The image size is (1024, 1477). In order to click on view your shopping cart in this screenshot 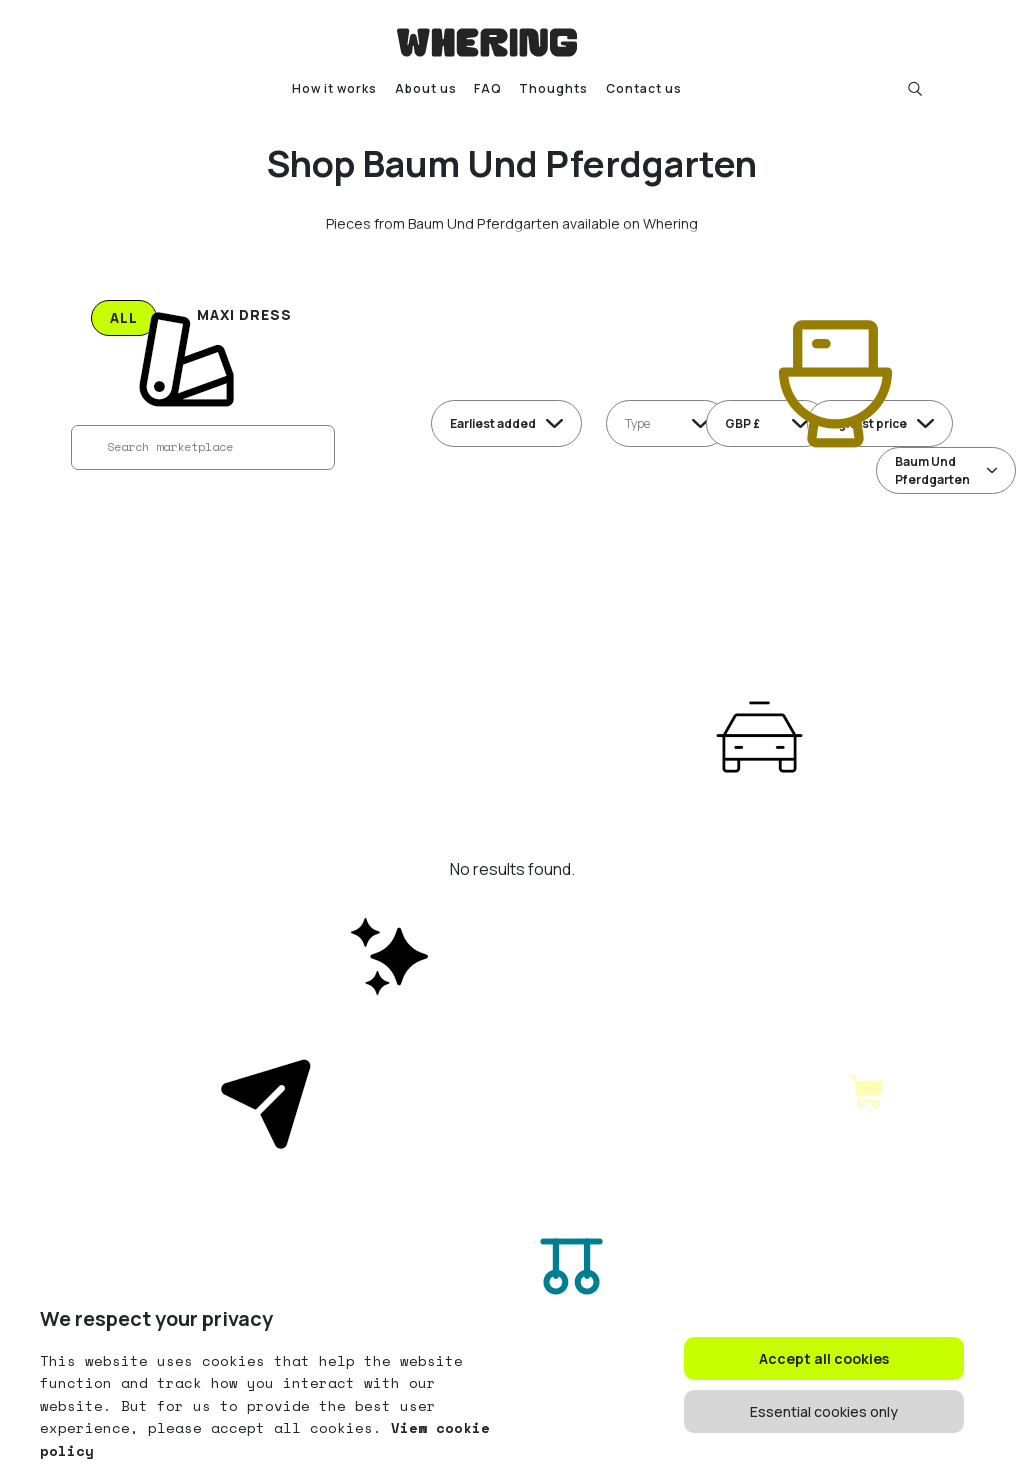, I will do `click(867, 1092)`.